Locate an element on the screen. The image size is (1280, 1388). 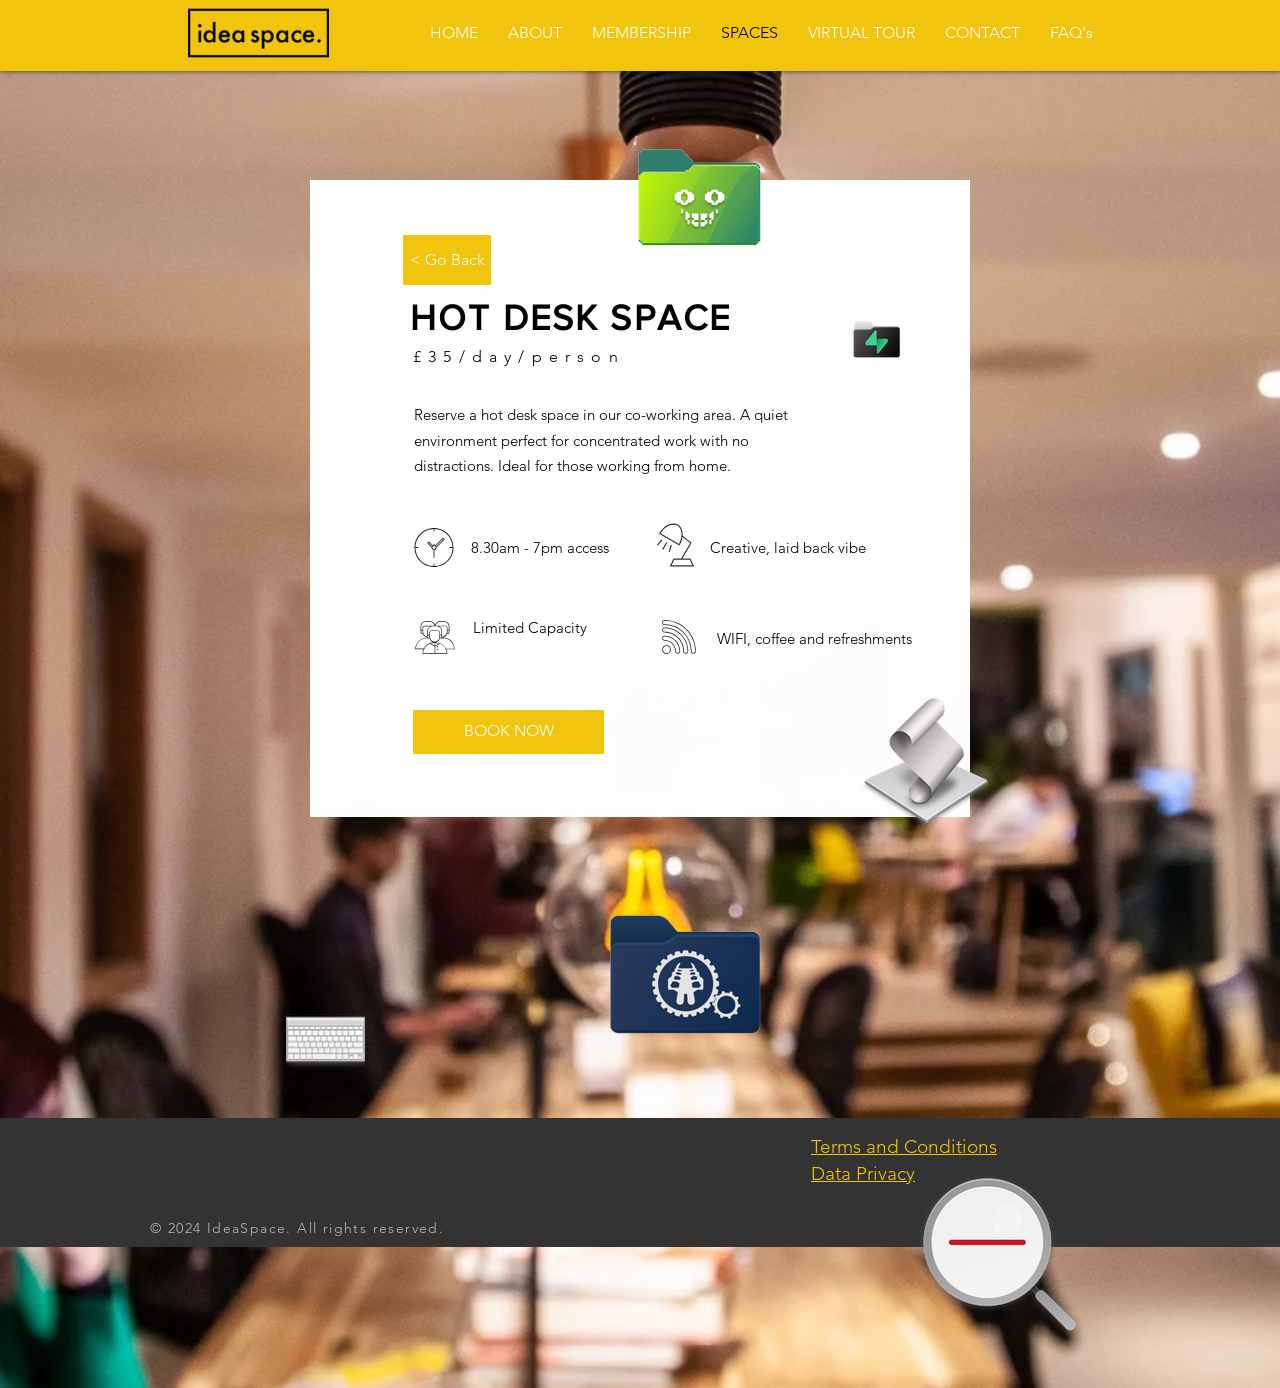
bluetooth keyboard connected is located at coordinates (325, 1030).